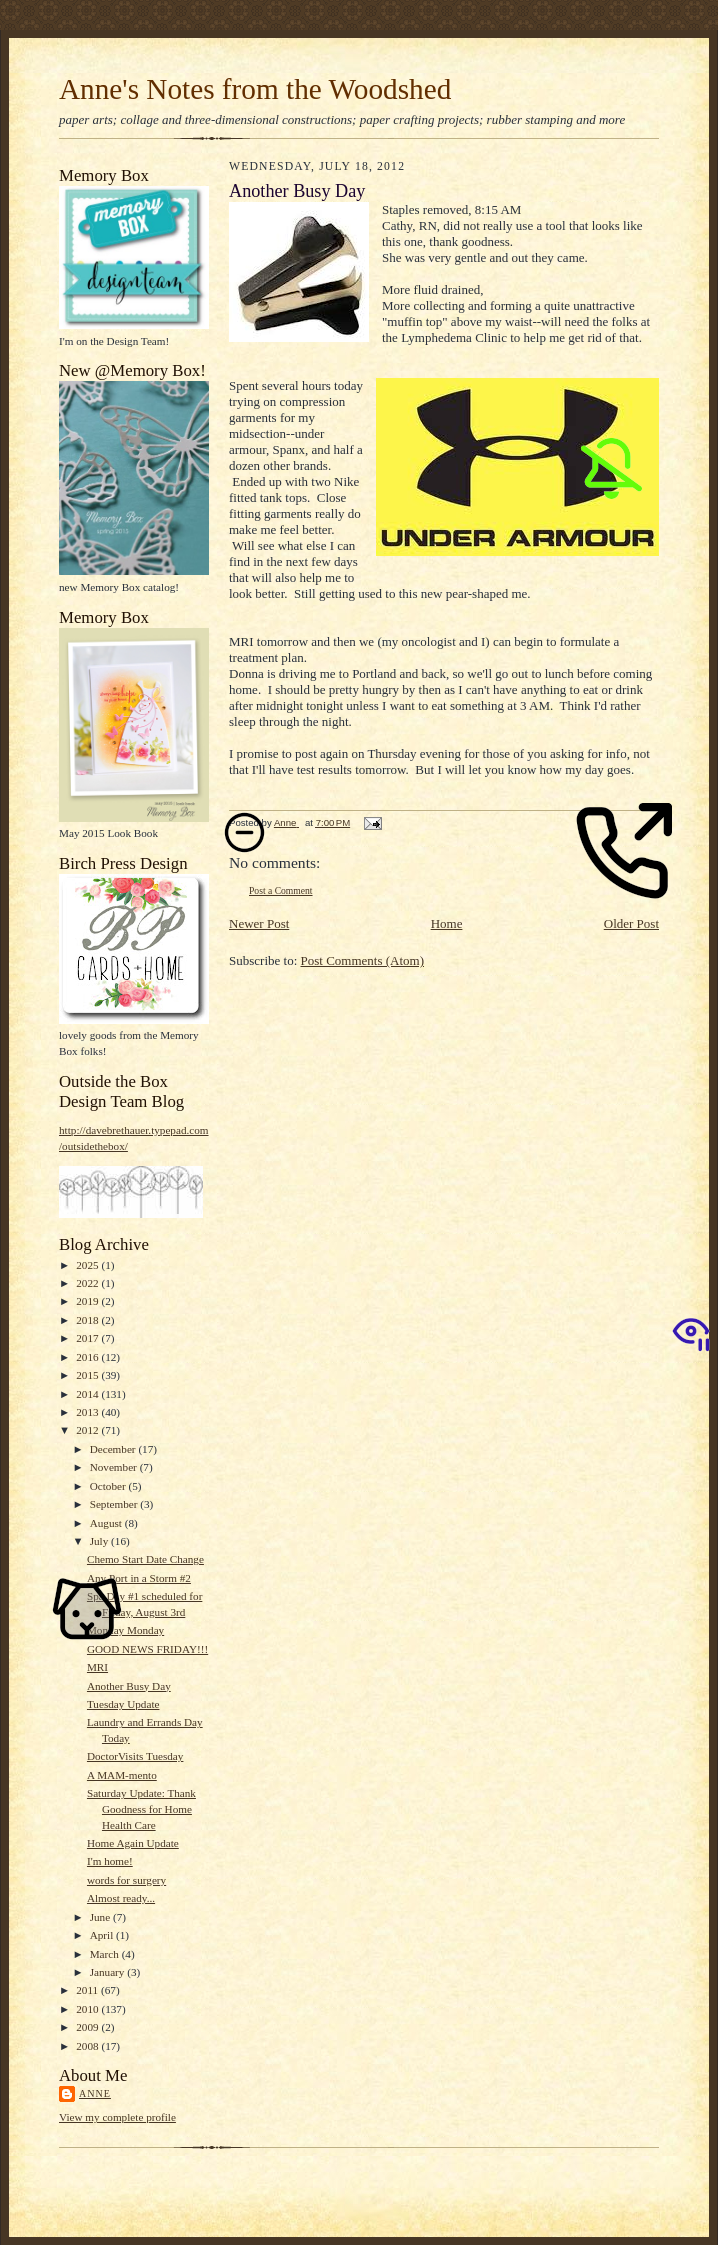  What do you see at coordinates (611, 468) in the screenshot?
I see `mute notifications` at bounding box center [611, 468].